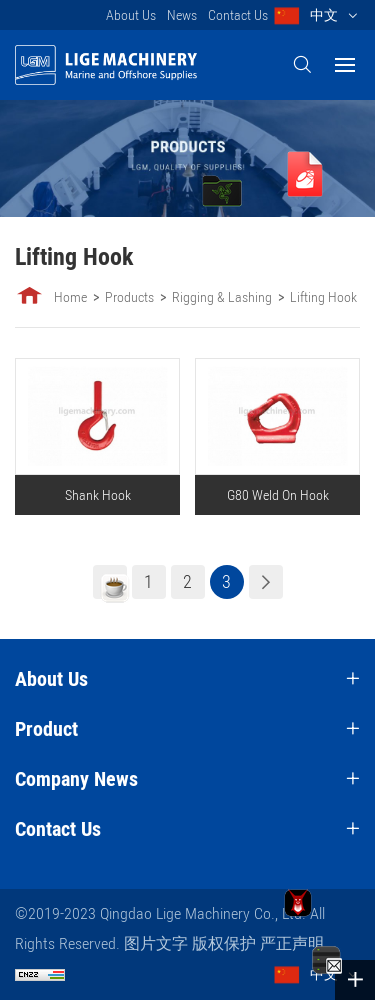 This screenshot has width=375, height=1000. I want to click on configure mail server settings, so click(326, 960).